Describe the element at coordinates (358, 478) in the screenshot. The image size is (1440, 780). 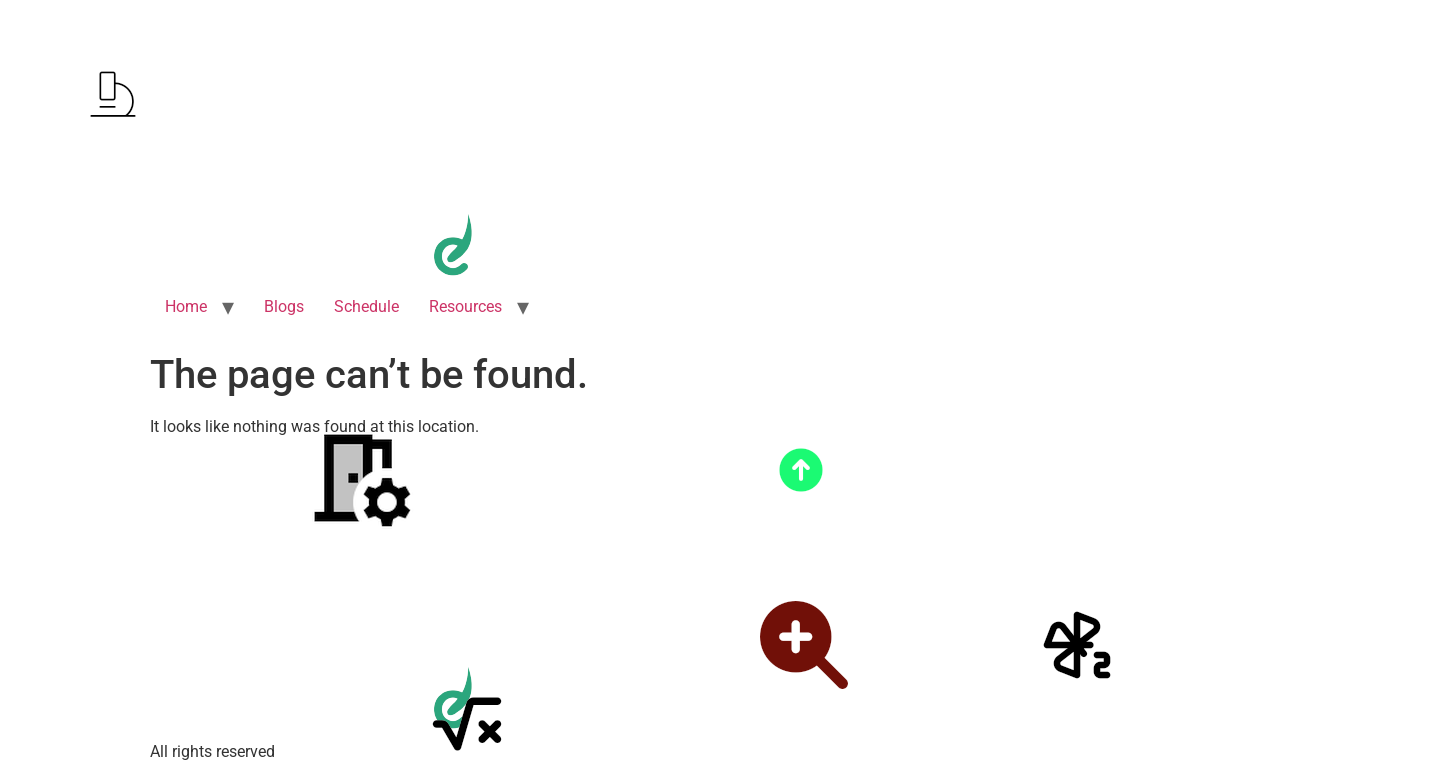
I see `adjust room or space preferences` at that location.